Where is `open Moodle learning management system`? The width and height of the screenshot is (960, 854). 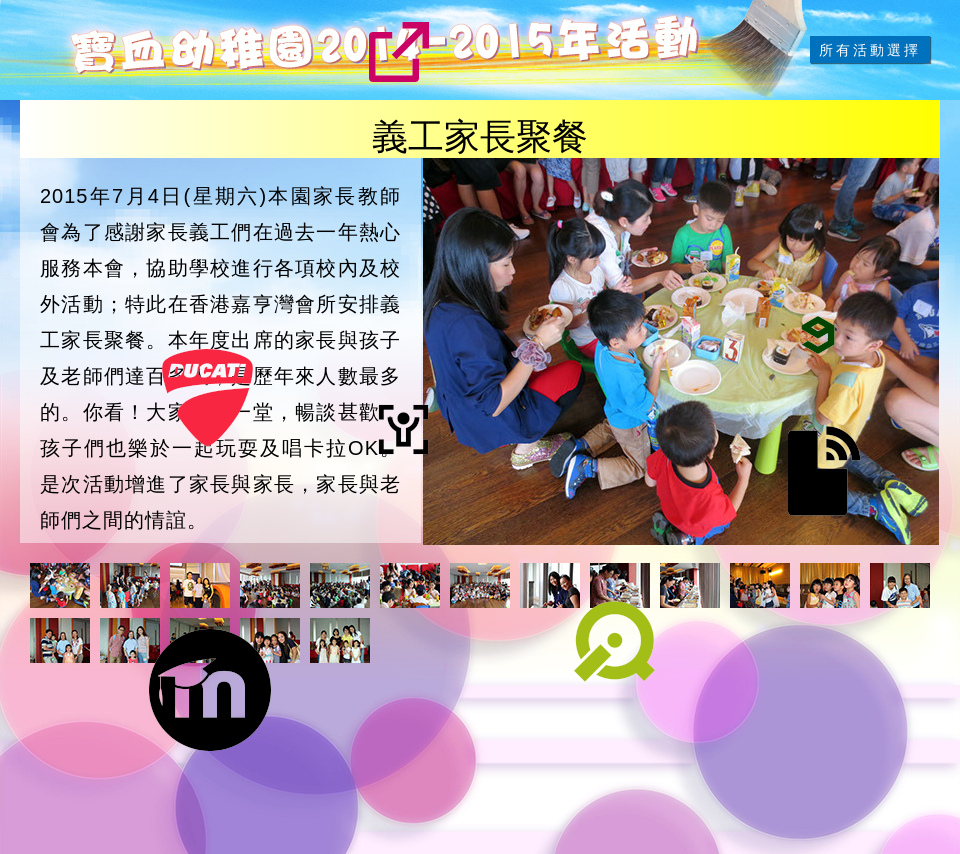
open Moodle learning management system is located at coordinates (210, 690).